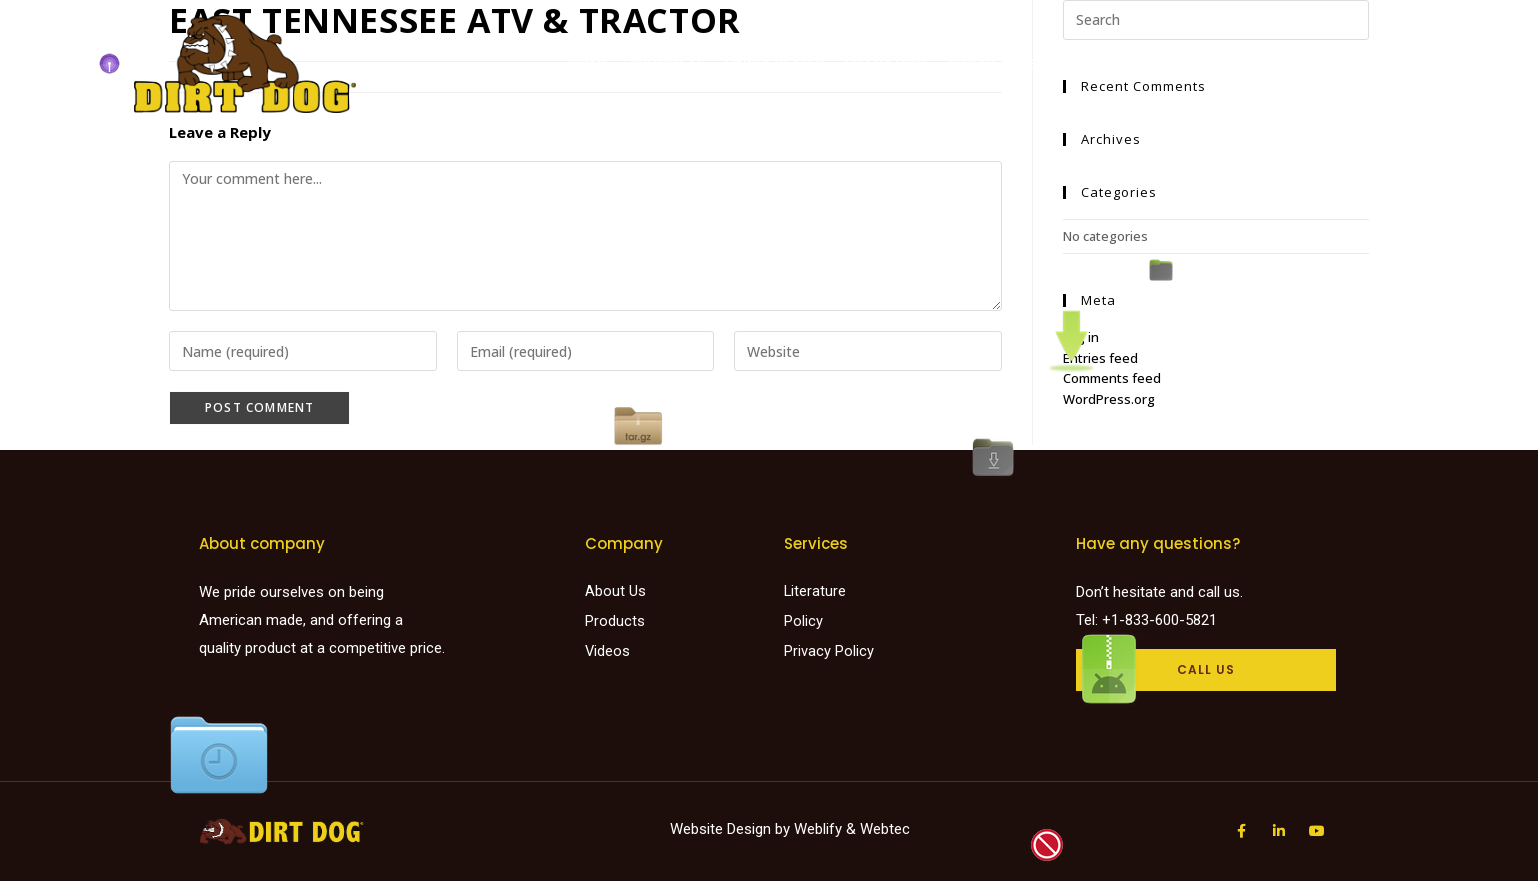 Image resolution: width=1538 pixels, height=881 pixels. What do you see at coordinates (1071, 337) in the screenshot?
I see `save the current document` at bounding box center [1071, 337].